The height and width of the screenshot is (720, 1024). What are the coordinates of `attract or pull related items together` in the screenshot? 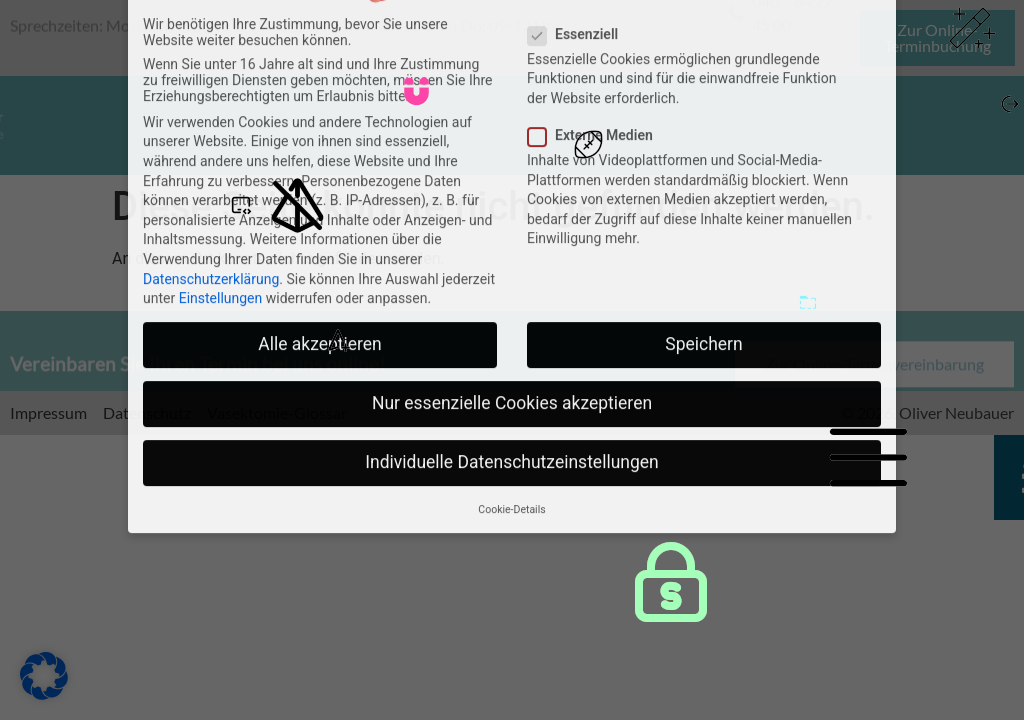 It's located at (416, 91).